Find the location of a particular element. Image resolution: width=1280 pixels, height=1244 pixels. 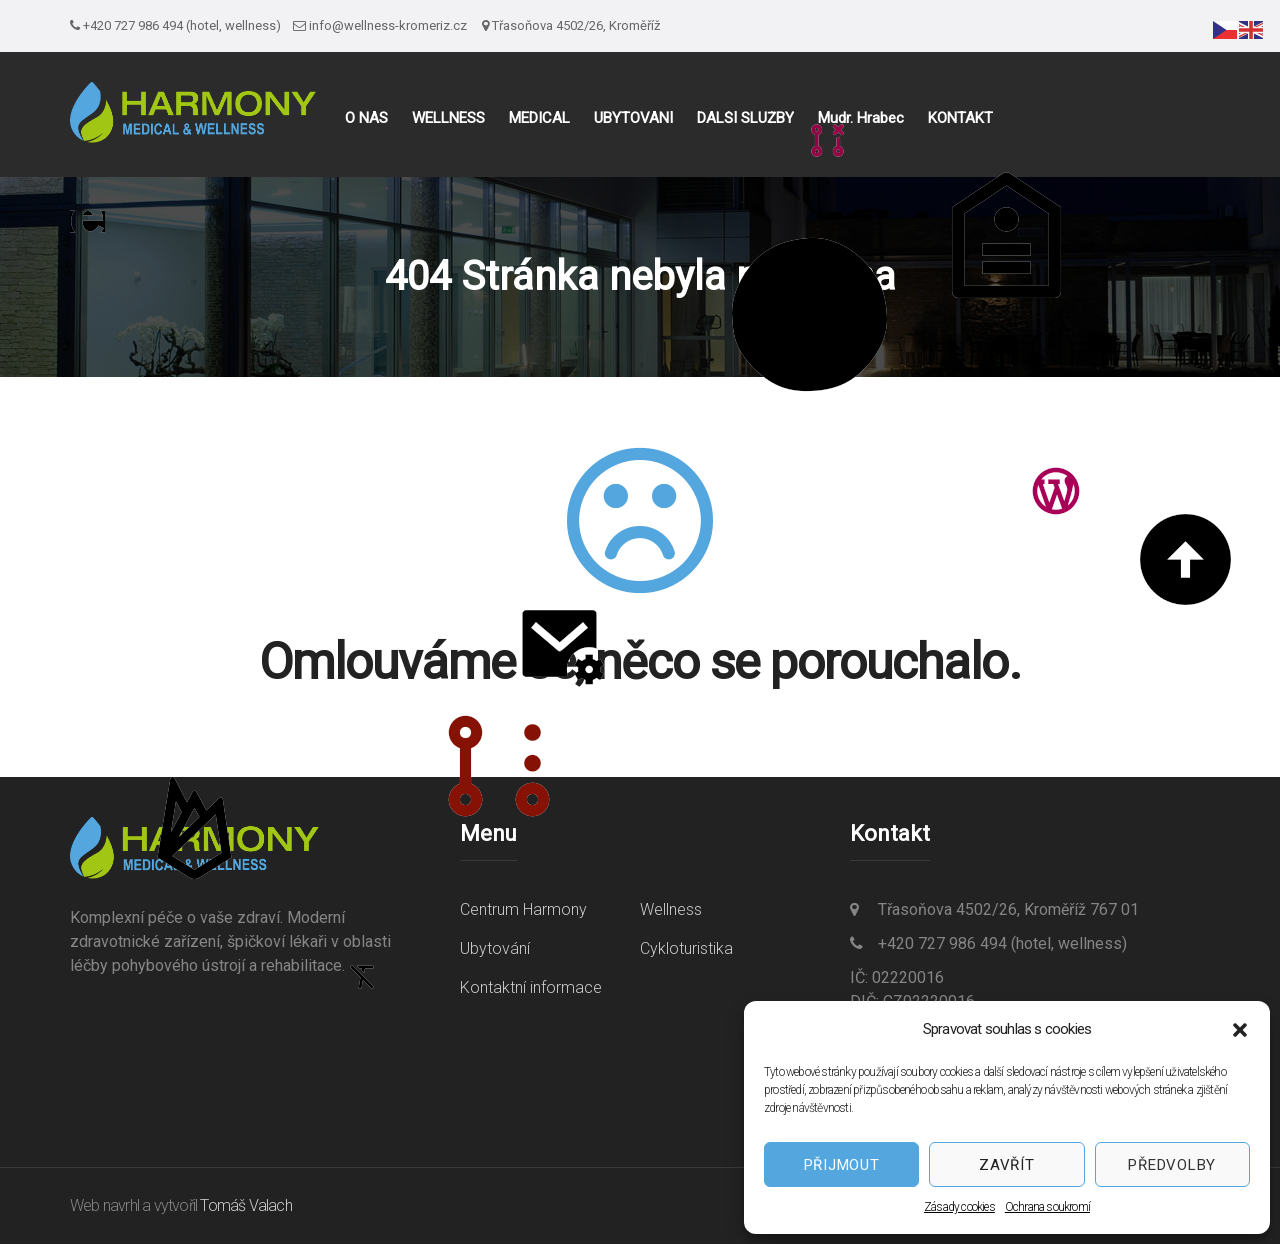

view product pricing or tag details is located at coordinates (1006, 237).